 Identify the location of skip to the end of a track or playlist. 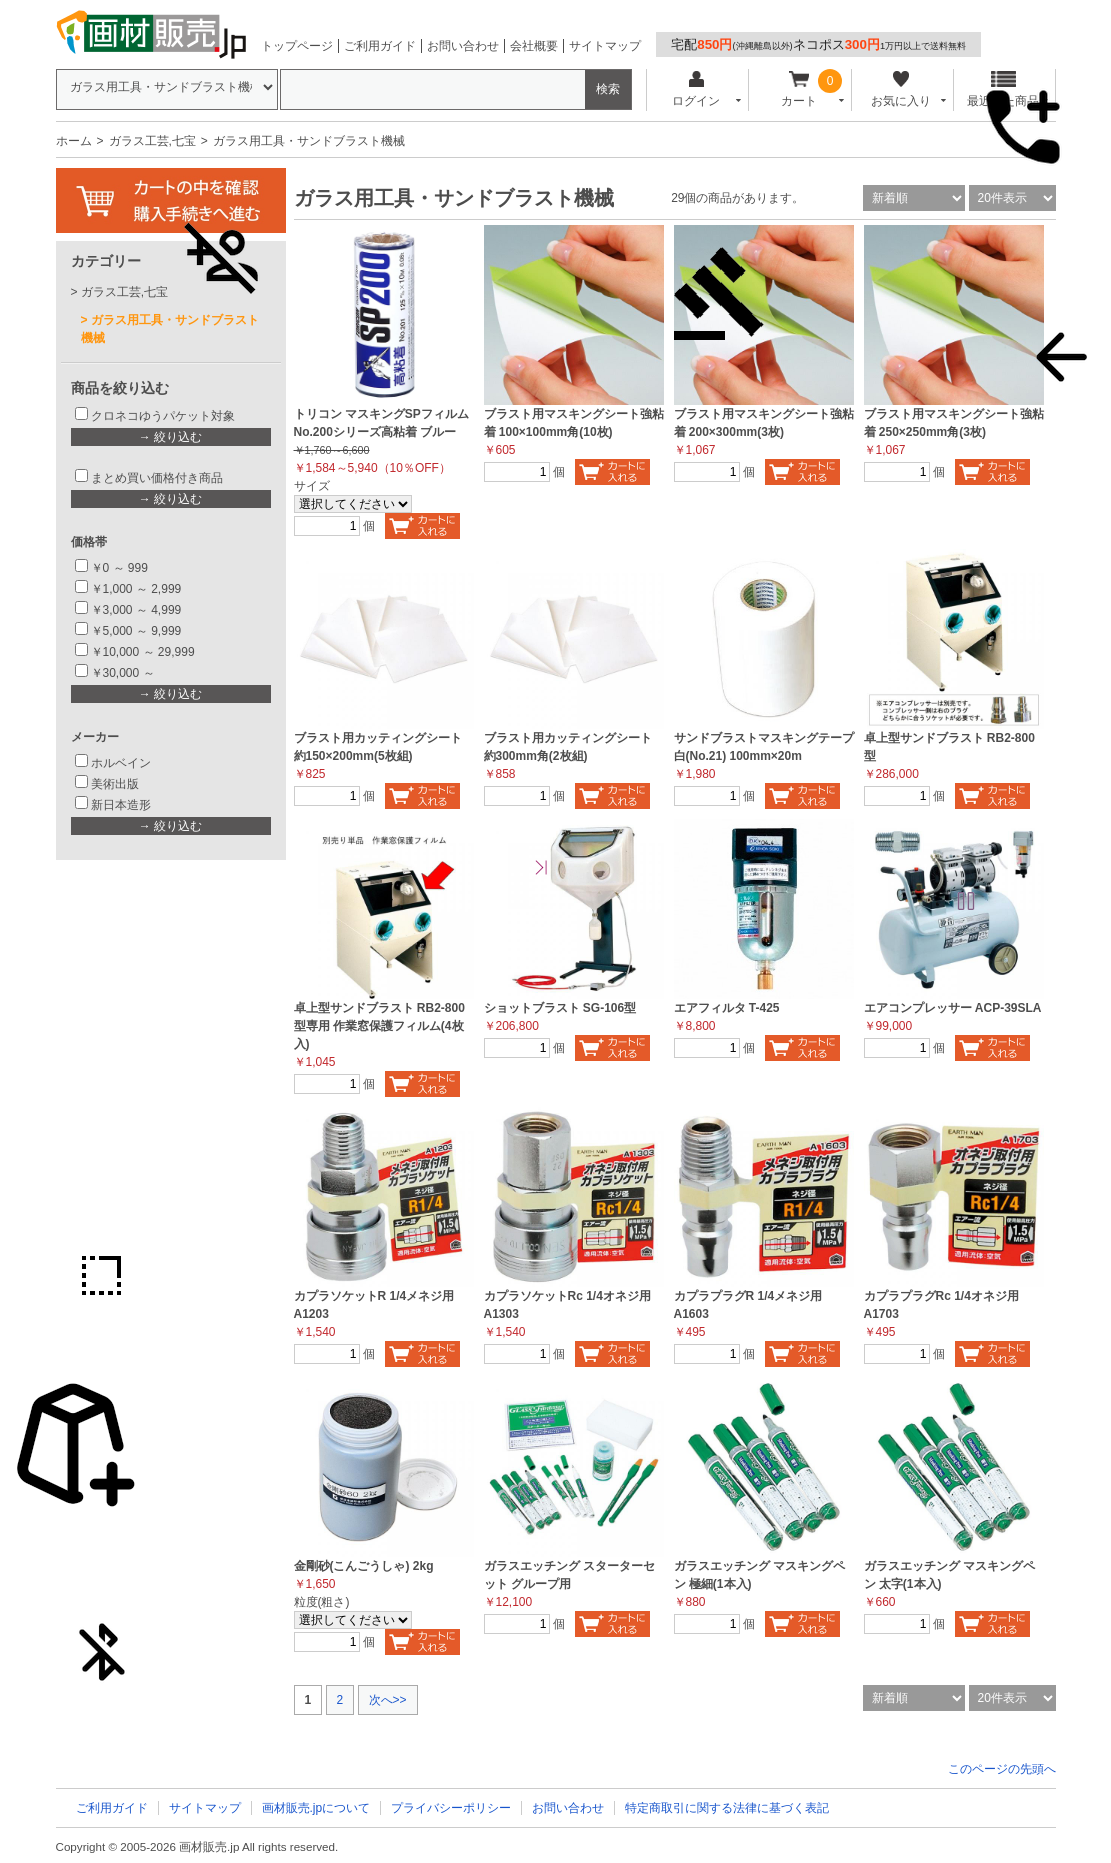
(541, 867).